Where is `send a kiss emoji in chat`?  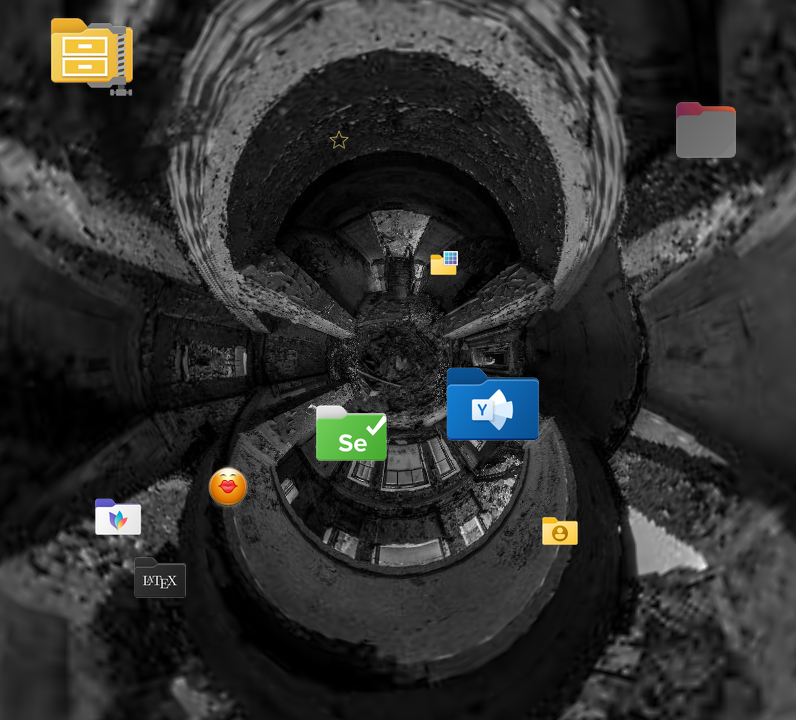 send a kiss emoji in chat is located at coordinates (228, 487).